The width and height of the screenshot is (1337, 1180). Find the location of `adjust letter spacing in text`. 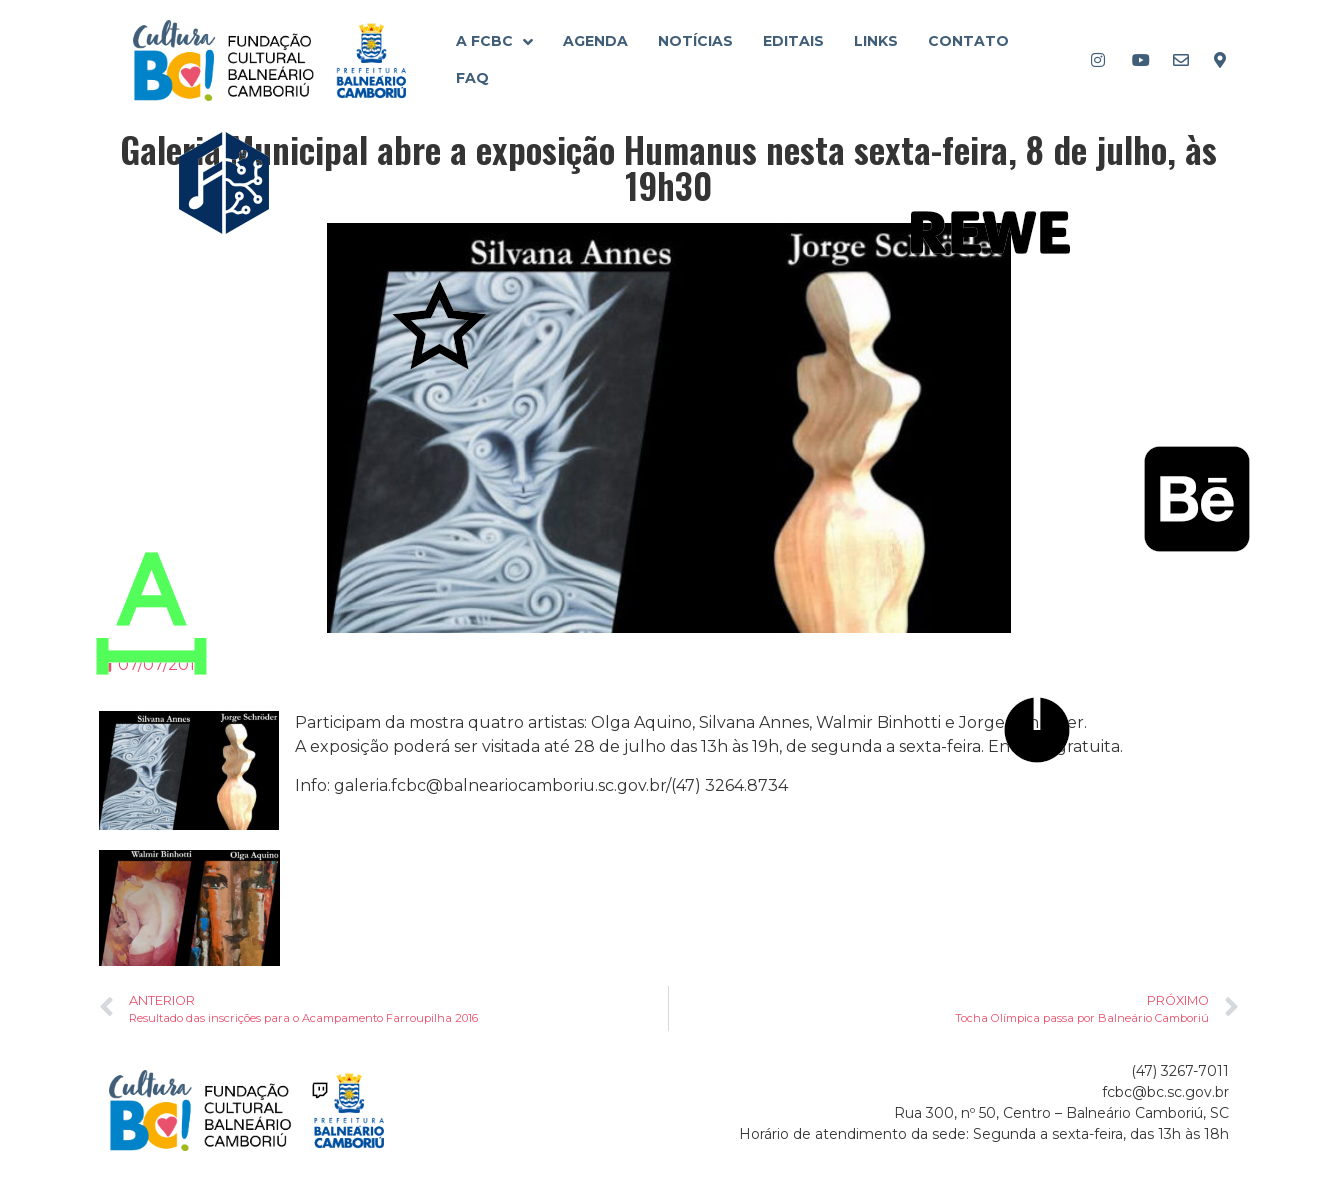

adjust letter spacing in text is located at coordinates (151, 613).